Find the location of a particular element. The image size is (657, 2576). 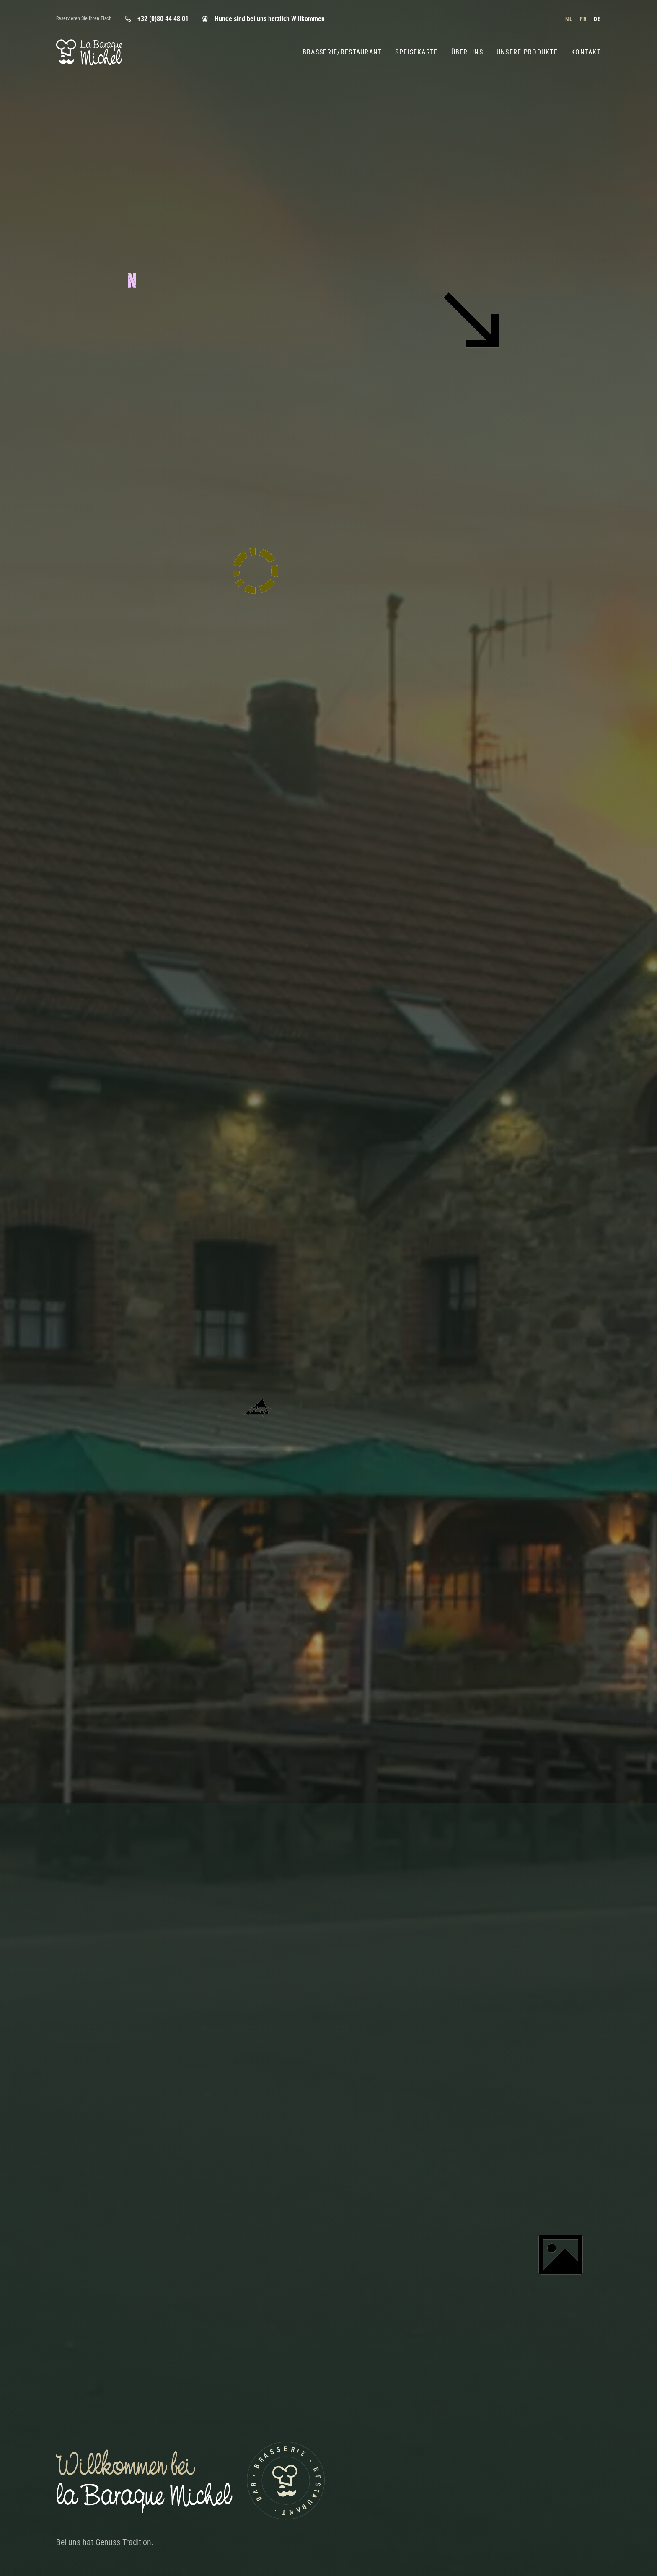

link to codacy code quality platform is located at coordinates (255, 571).